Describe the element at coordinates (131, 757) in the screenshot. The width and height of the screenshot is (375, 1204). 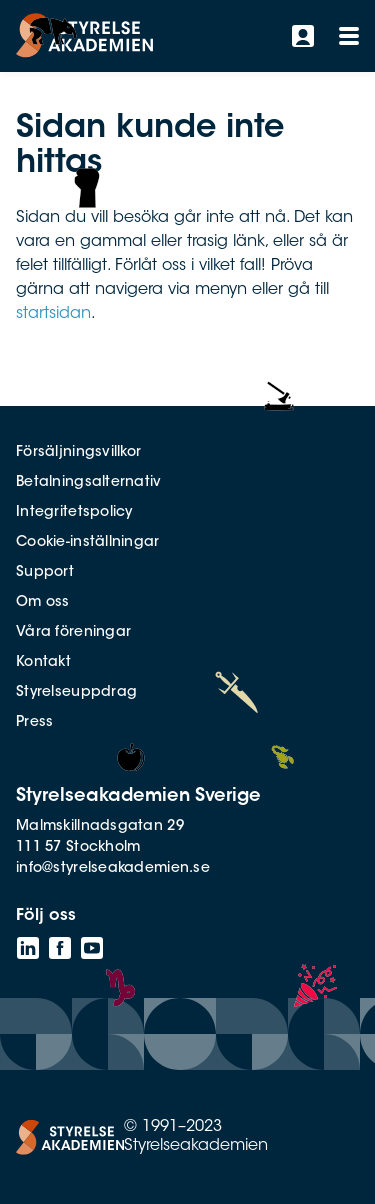
I see `collect a health or bonus item` at that location.